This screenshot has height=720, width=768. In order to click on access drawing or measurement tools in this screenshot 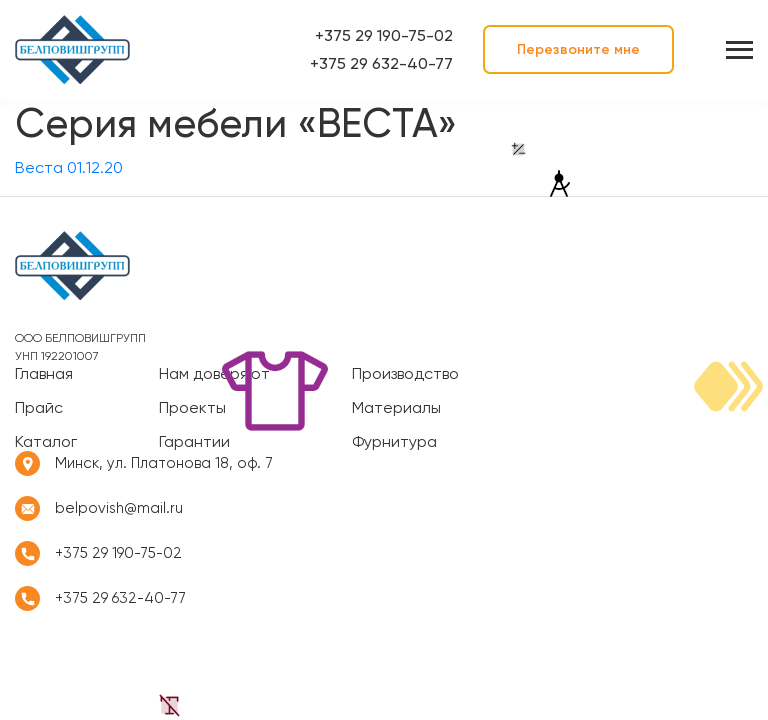, I will do `click(559, 184)`.